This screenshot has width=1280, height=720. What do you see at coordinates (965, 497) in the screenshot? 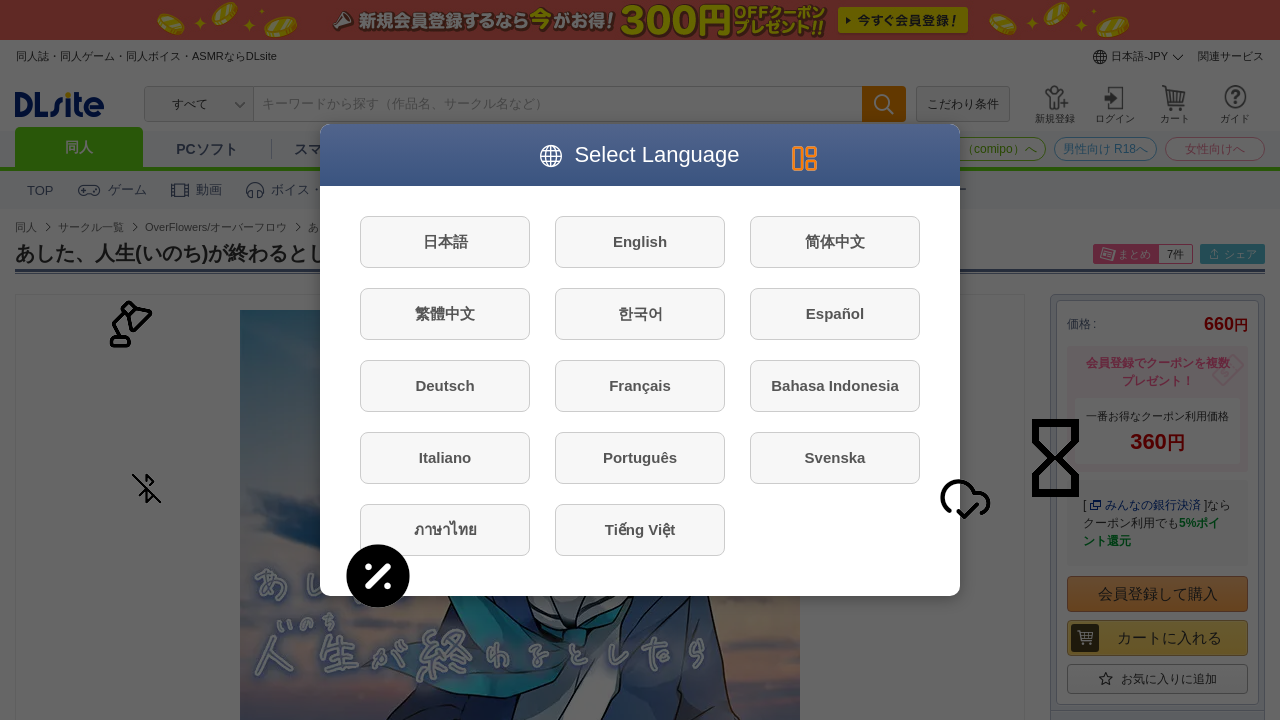
I see `file successfully synced to cloud` at bounding box center [965, 497].